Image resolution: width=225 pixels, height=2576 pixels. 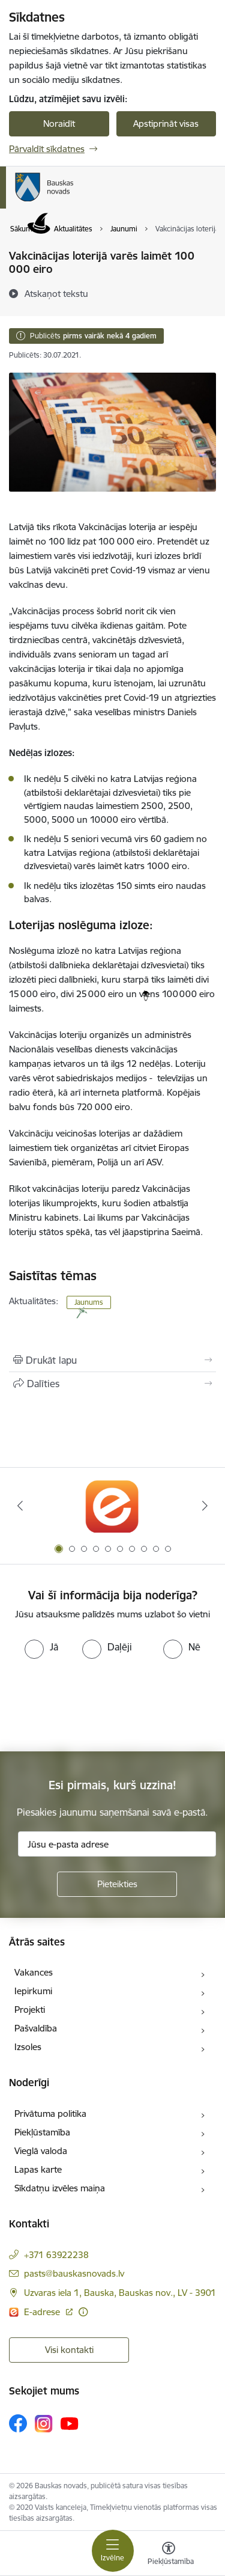 What do you see at coordinates (82, 1312) in the screenshot?
I see `select warhammer as your weapon` at bounding box center [82, 1312].